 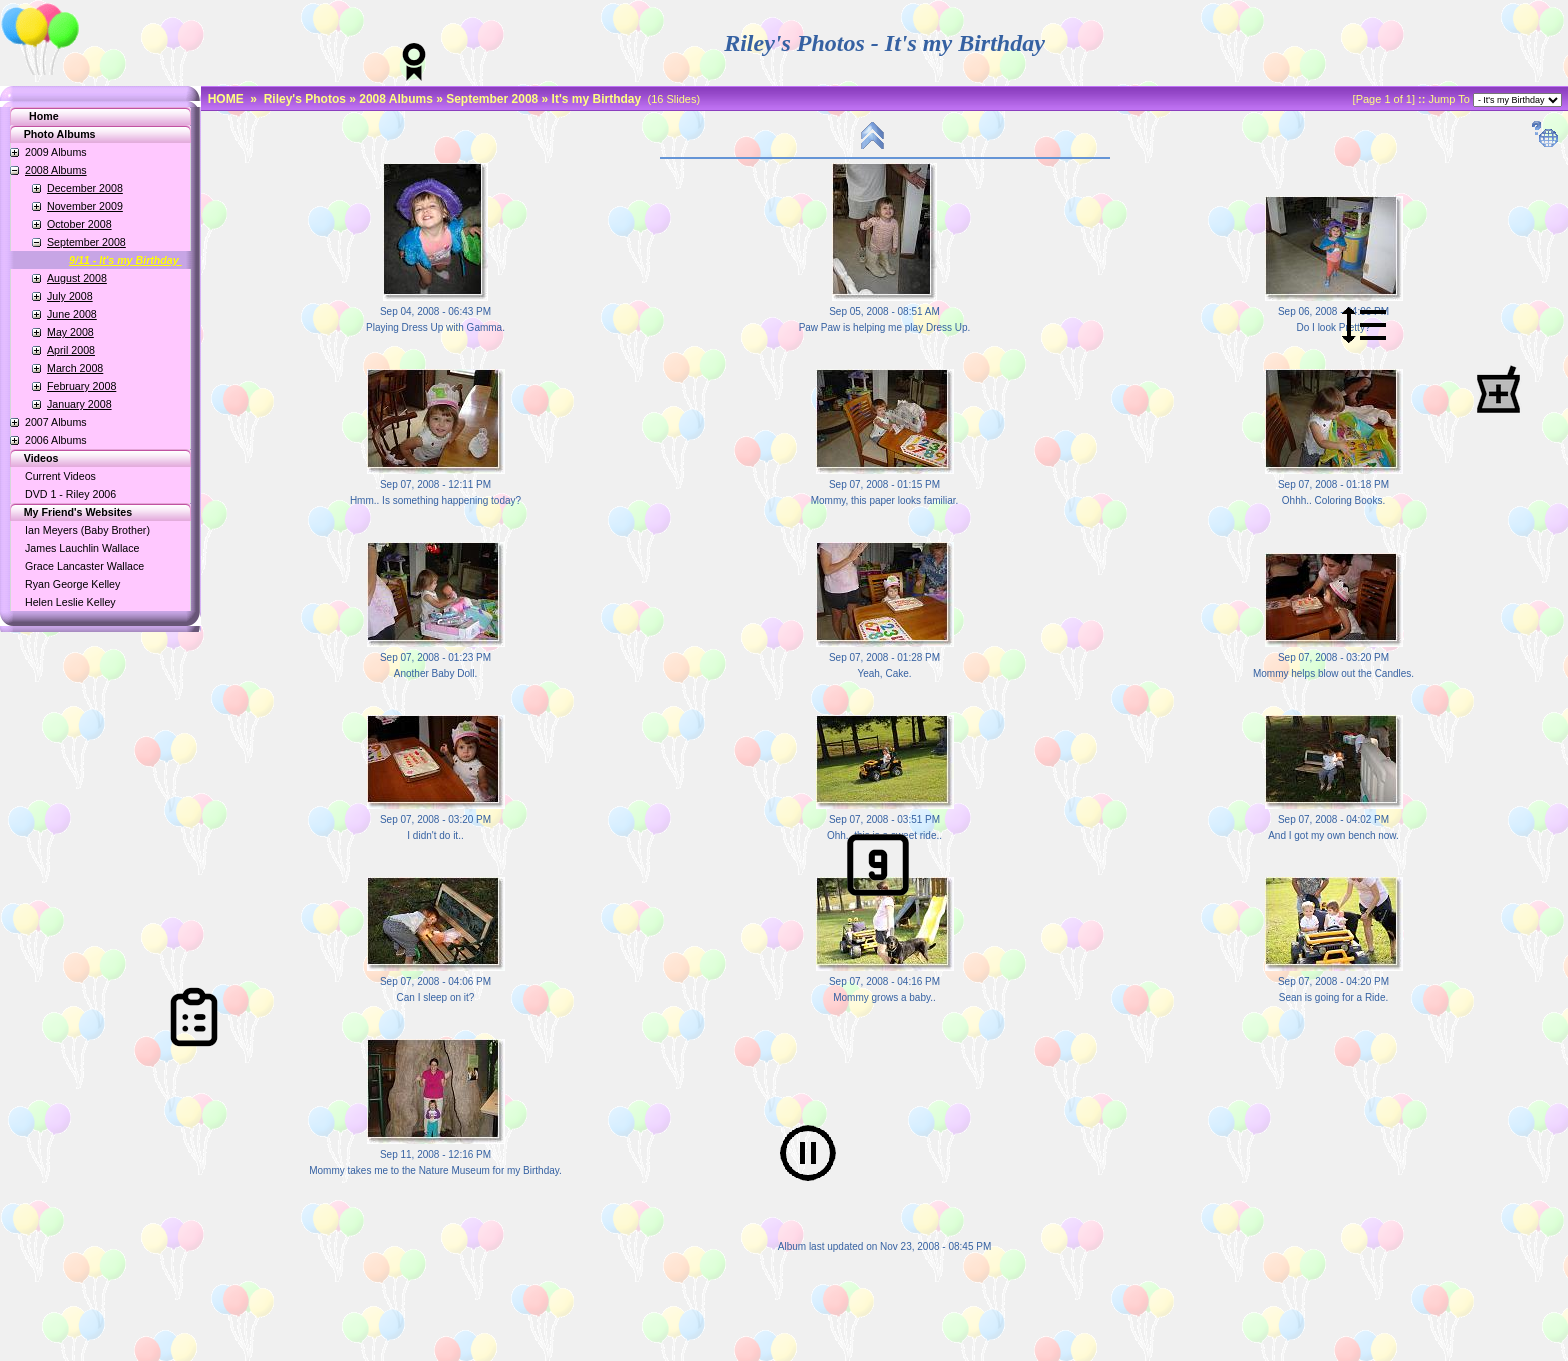 What do you see at coordinates (194, 1017) in the screenshot?
I see `view checklist or task list` at bounding box center [194, 1017].